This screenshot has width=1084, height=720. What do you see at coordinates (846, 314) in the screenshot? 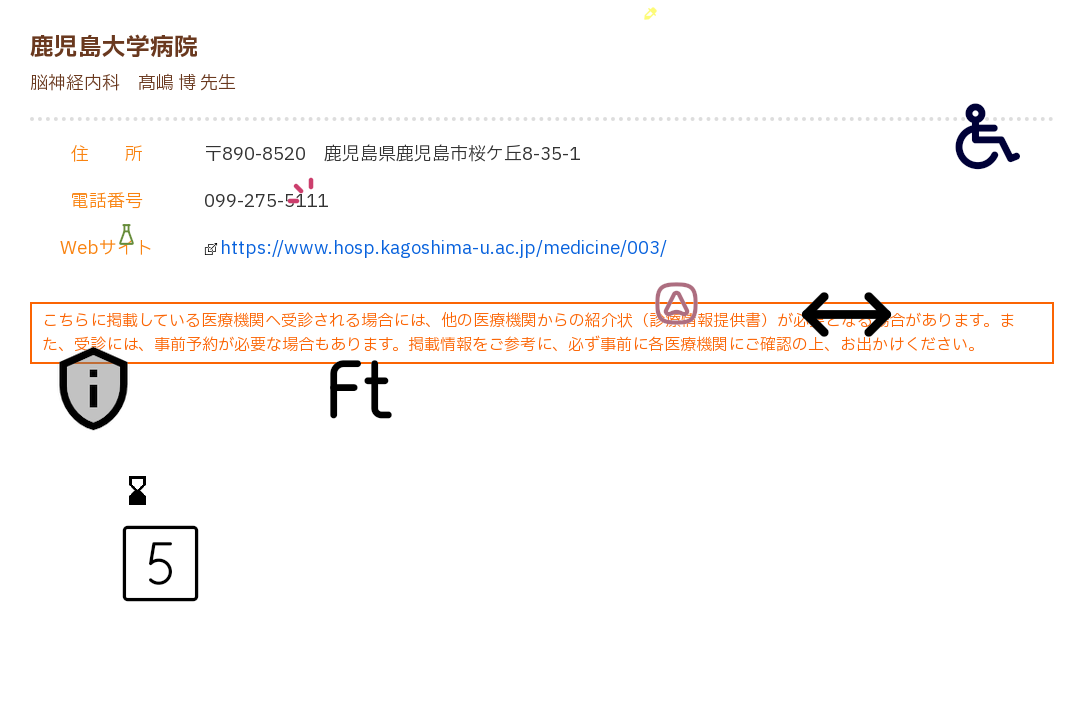
I see `resize element horizontally` at bounding box center [846, 314].